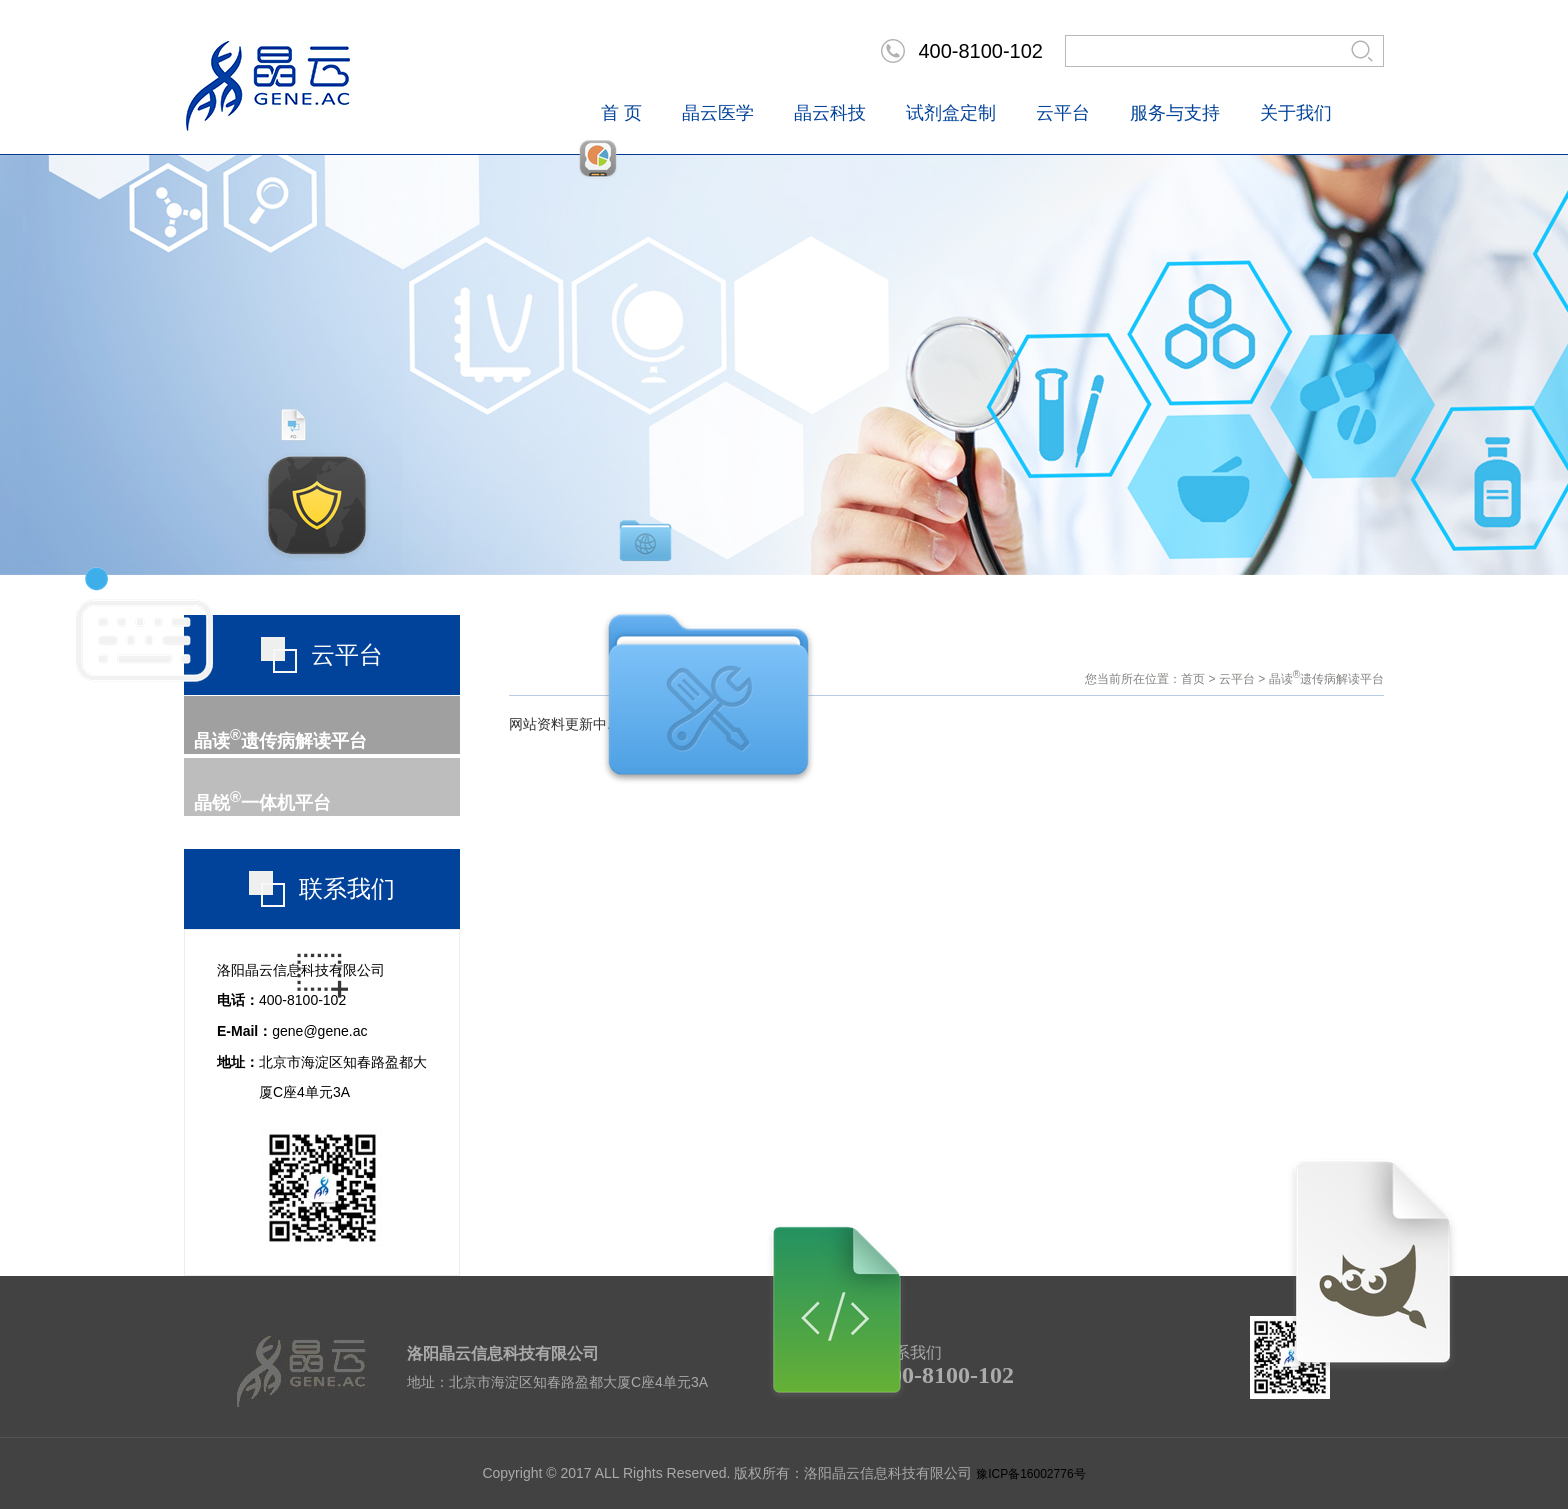 This screenshot has height=1509, width=1568. Describe the element at coordinates (317, 507) in the screenshot. I see `open vpn settings and preferences` at that location.